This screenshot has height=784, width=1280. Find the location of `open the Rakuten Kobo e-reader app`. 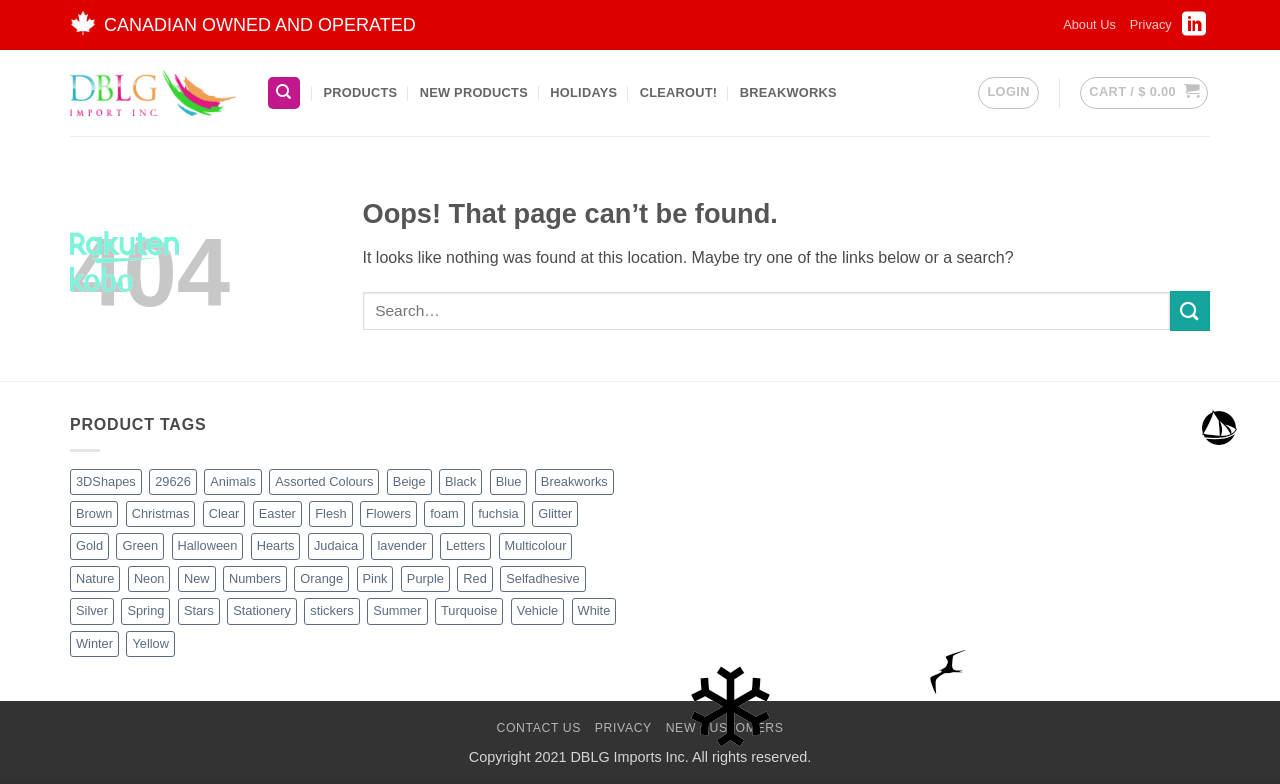

open the Rakuten Kobo e-reader app is located at coordinates (124, 261).